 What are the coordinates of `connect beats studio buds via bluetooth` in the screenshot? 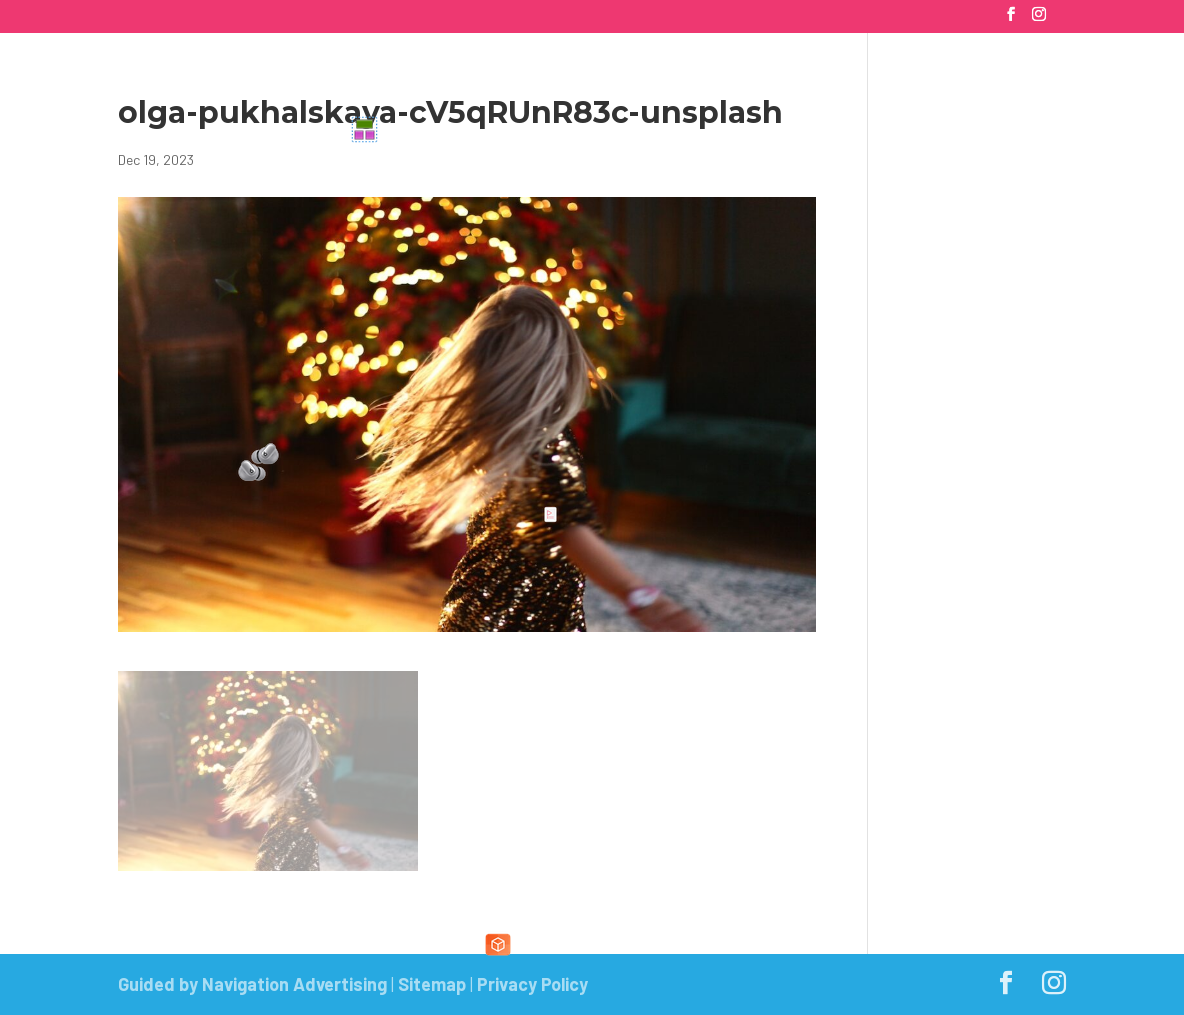 It's located at (258, 462).